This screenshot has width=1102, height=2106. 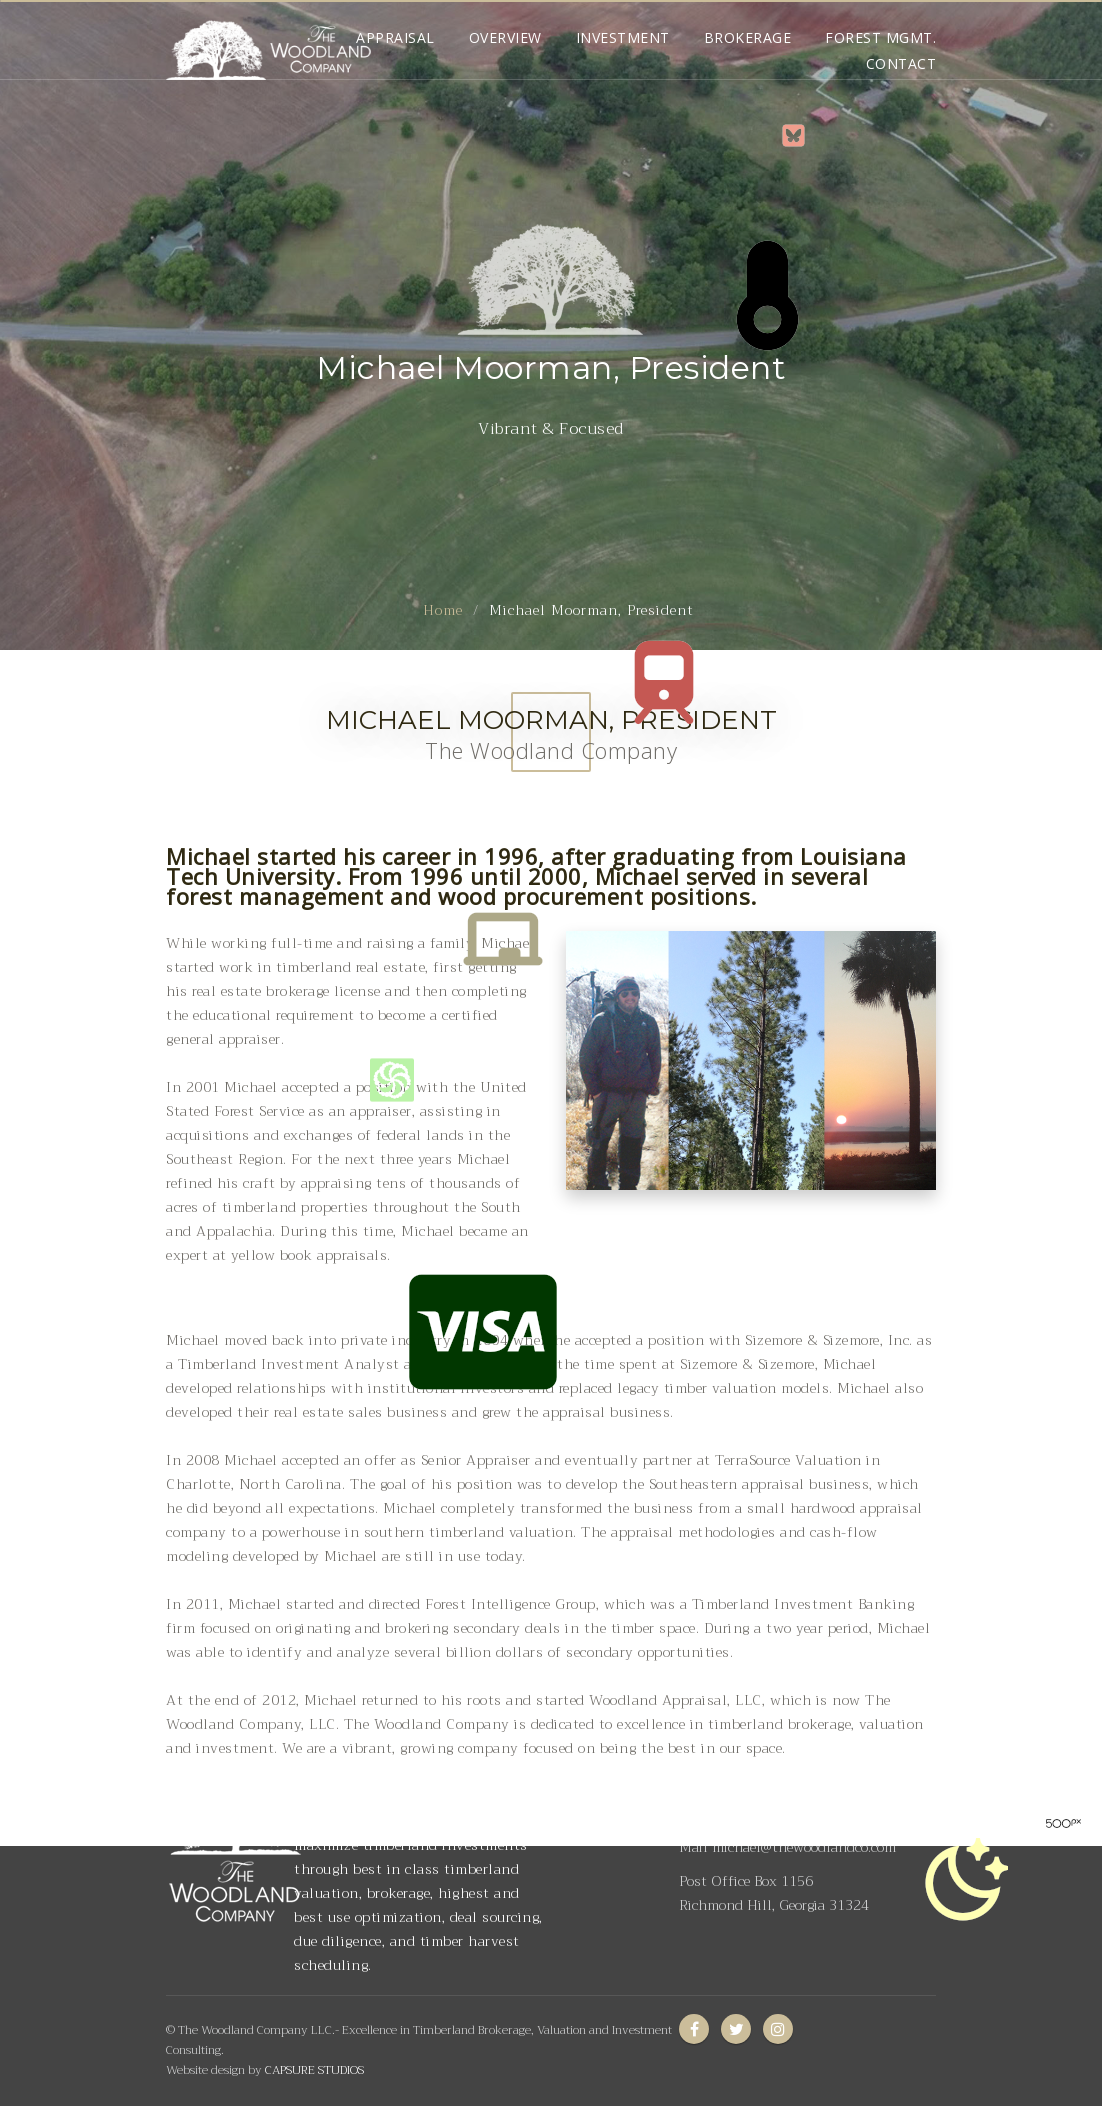 I want to click on open the 500px photography platform, so click(x=1063, y=1823).